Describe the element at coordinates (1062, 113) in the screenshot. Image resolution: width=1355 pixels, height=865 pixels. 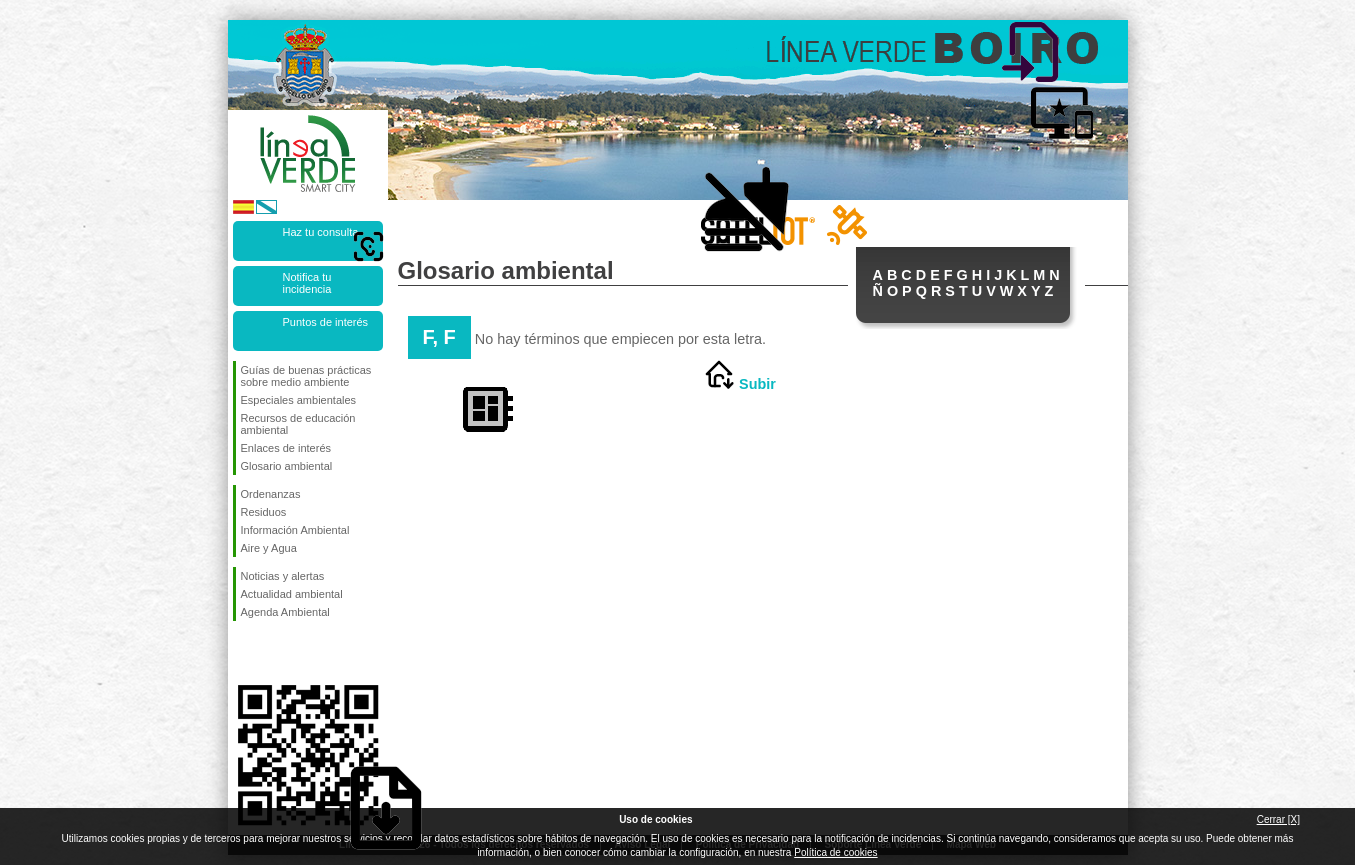
I see `view important or starred devices` at that location.